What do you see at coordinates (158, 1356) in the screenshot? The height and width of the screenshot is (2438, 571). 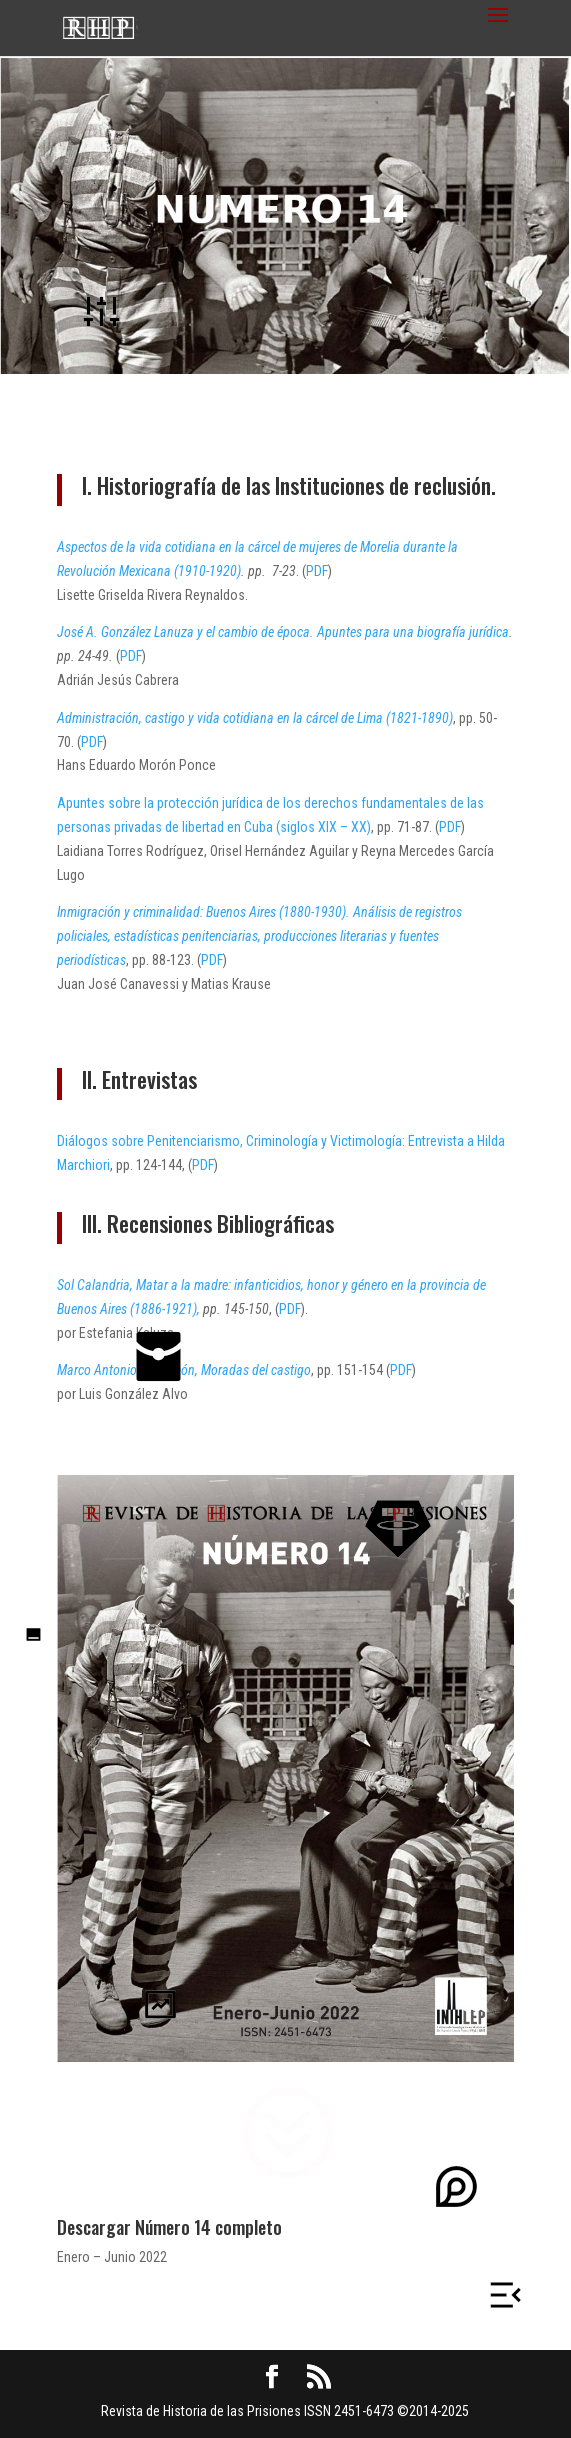 I see `send a red packet or digital gift money` at bounding box center [158, 1356].